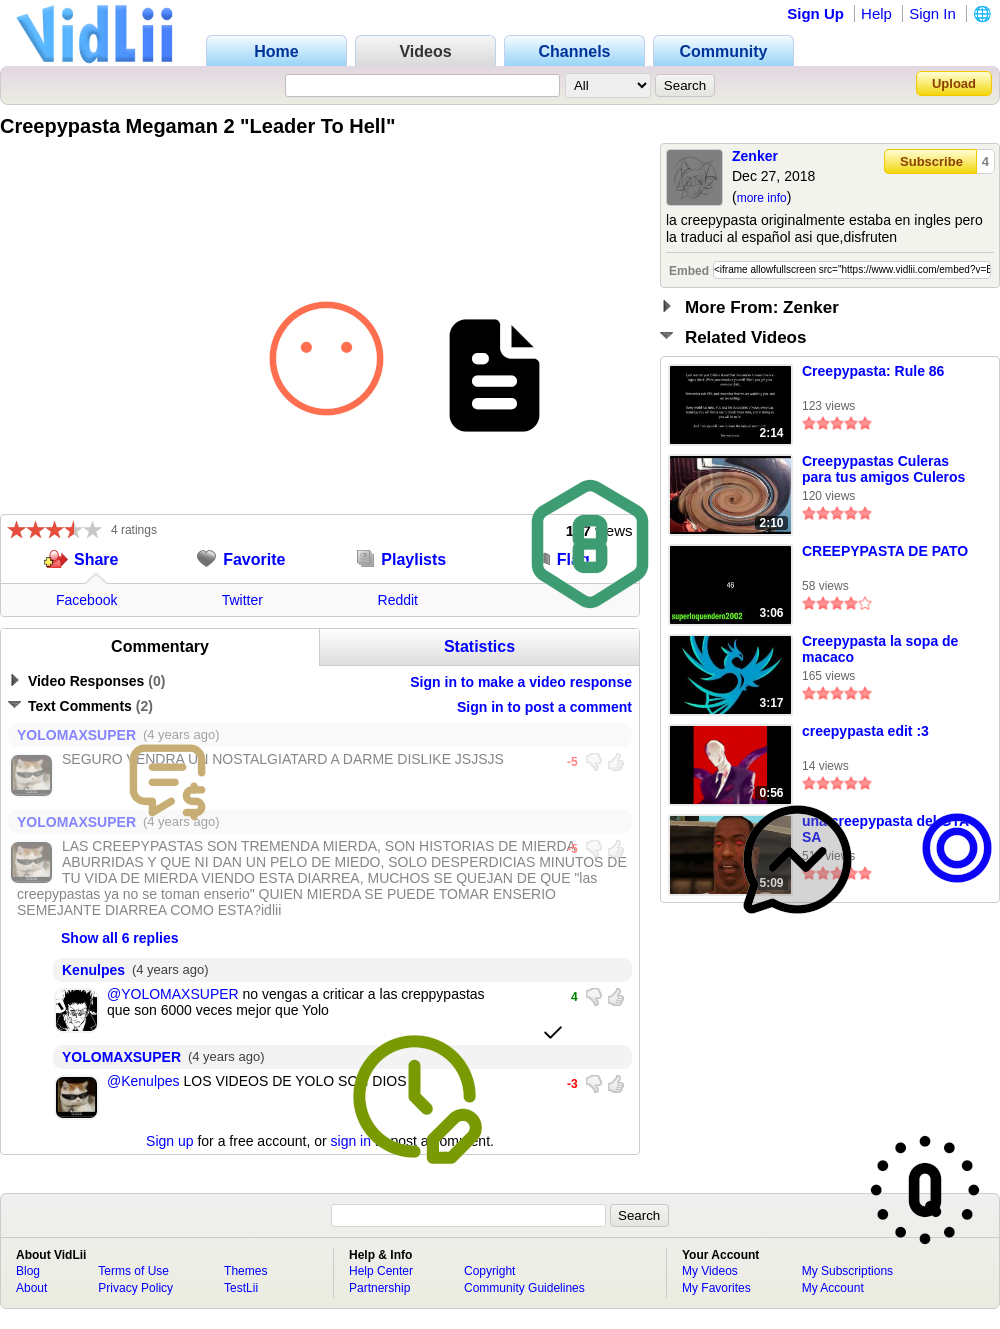 The image size is (1000, 1329). Describe the element at coordinates (957, 848) in the screenshot. I see `start recording audio or video` at that location.